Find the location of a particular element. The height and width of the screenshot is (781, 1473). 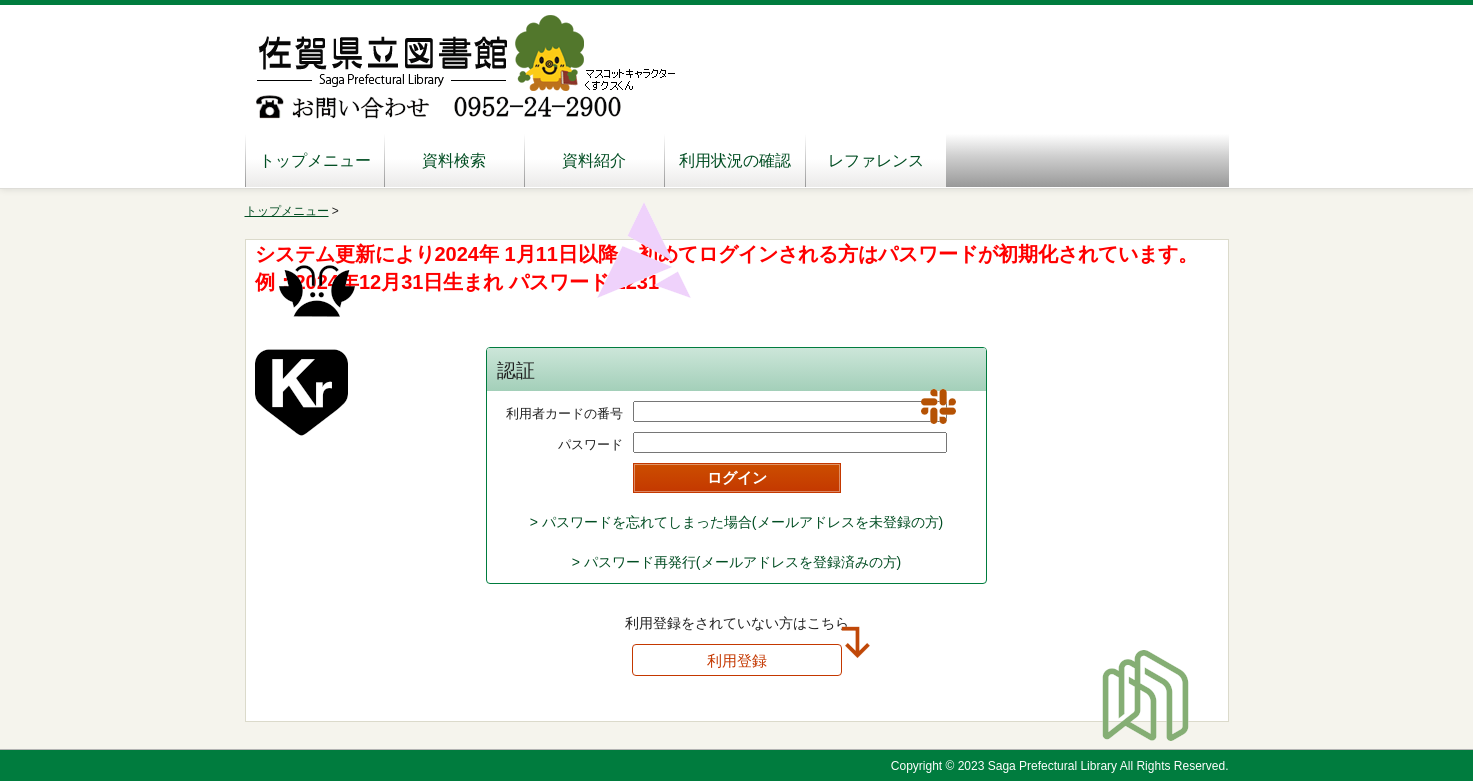

indicates a right-then-down navigation path is located at coordinates (855, 640).